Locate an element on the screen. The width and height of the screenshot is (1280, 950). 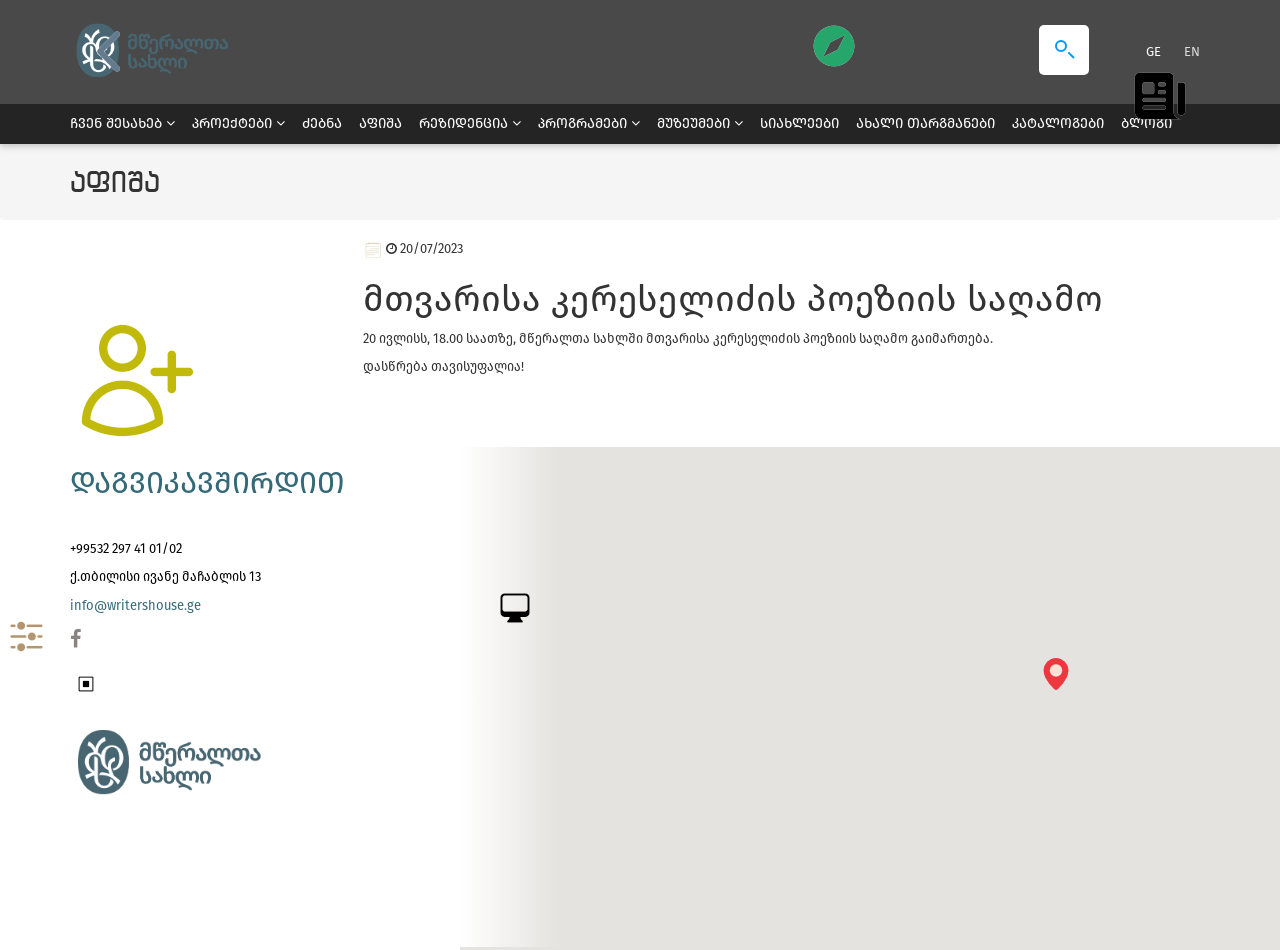
go back to the previous screen is located at coordinates (108, 51).